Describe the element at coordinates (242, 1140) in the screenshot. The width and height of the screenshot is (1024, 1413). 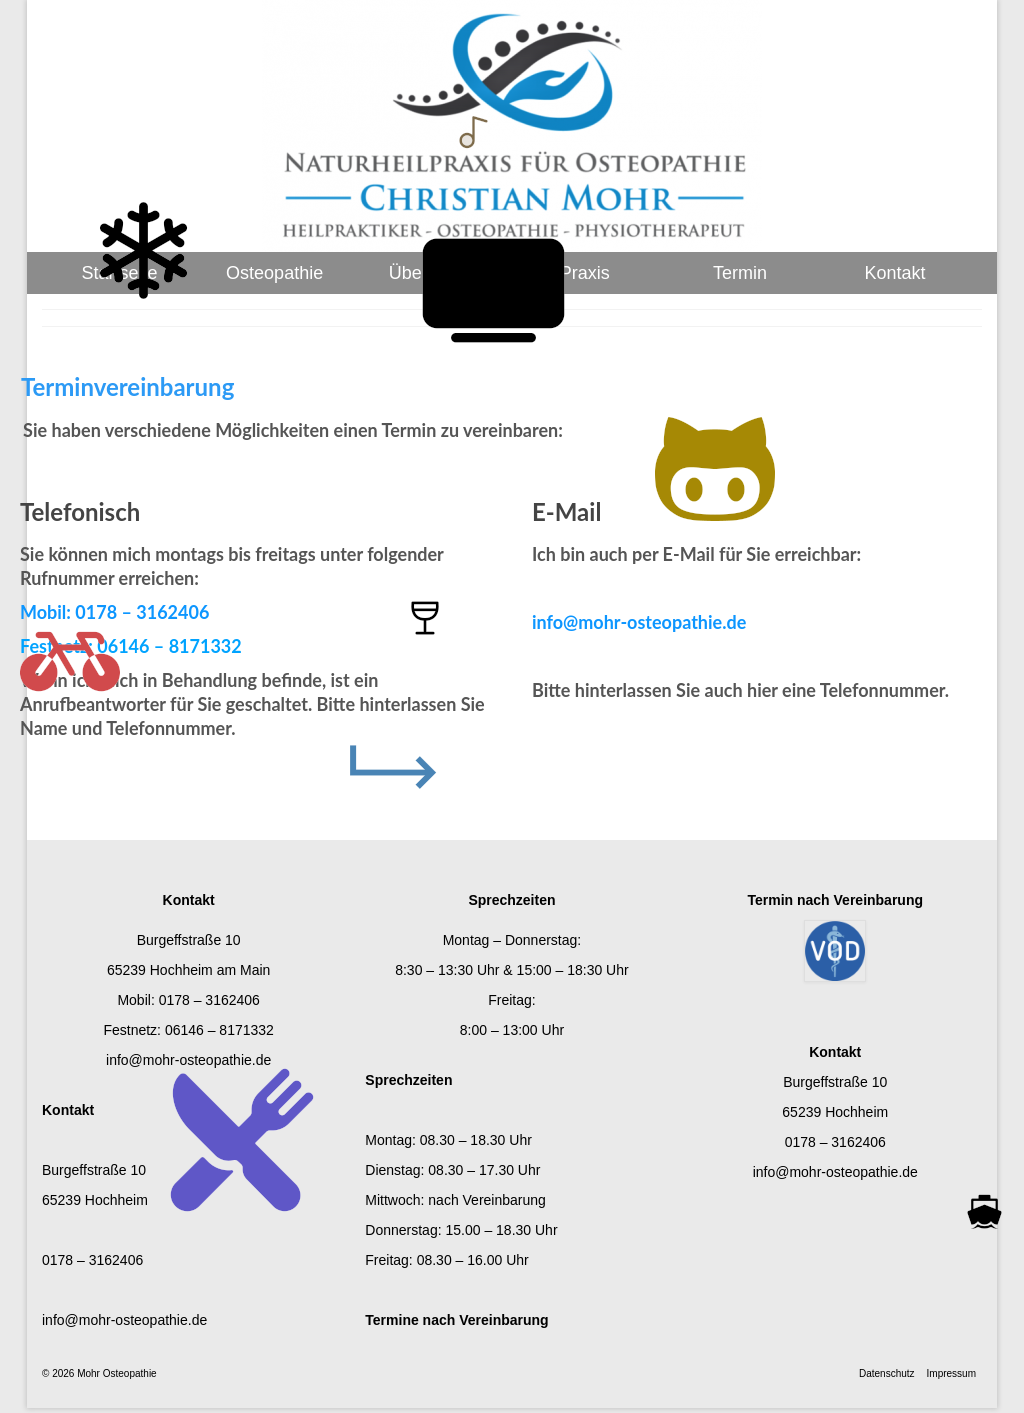
I see `find nearby restaurants` at that location.